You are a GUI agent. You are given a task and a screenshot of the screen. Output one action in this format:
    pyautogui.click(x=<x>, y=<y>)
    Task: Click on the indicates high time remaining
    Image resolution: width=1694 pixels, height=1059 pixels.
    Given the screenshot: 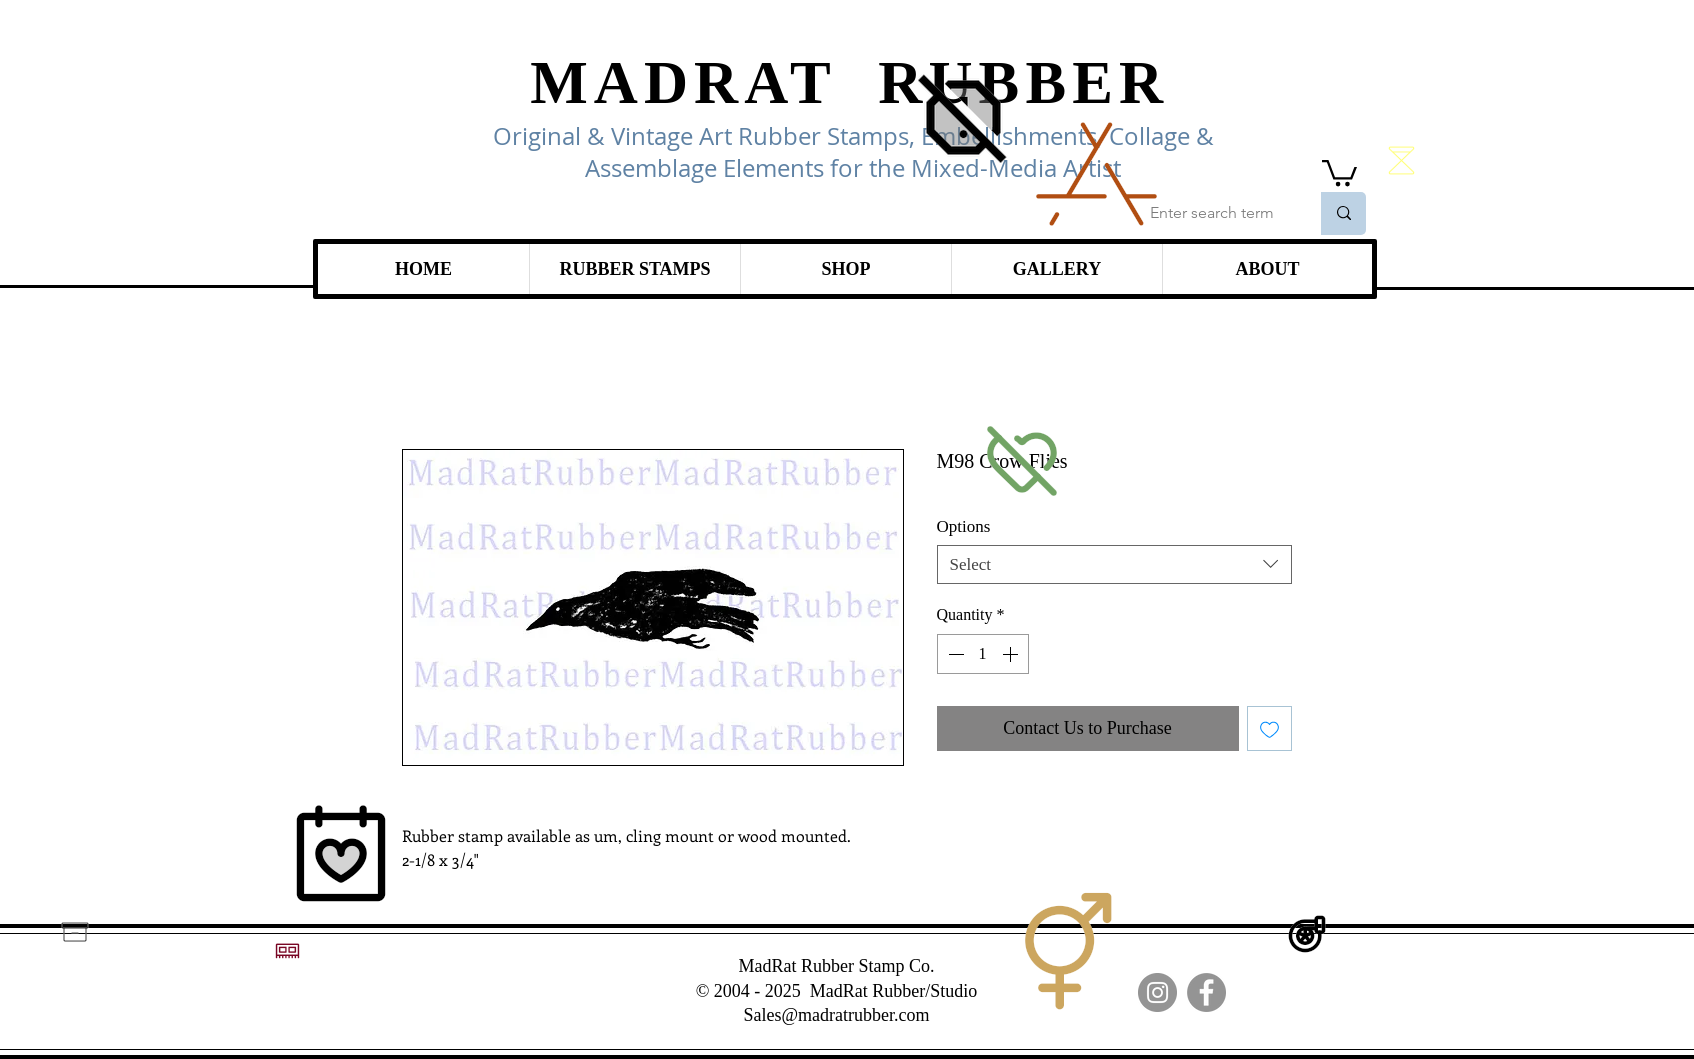 What is the action you would take?
    pyautogui.click(x=1401, y=160)
    